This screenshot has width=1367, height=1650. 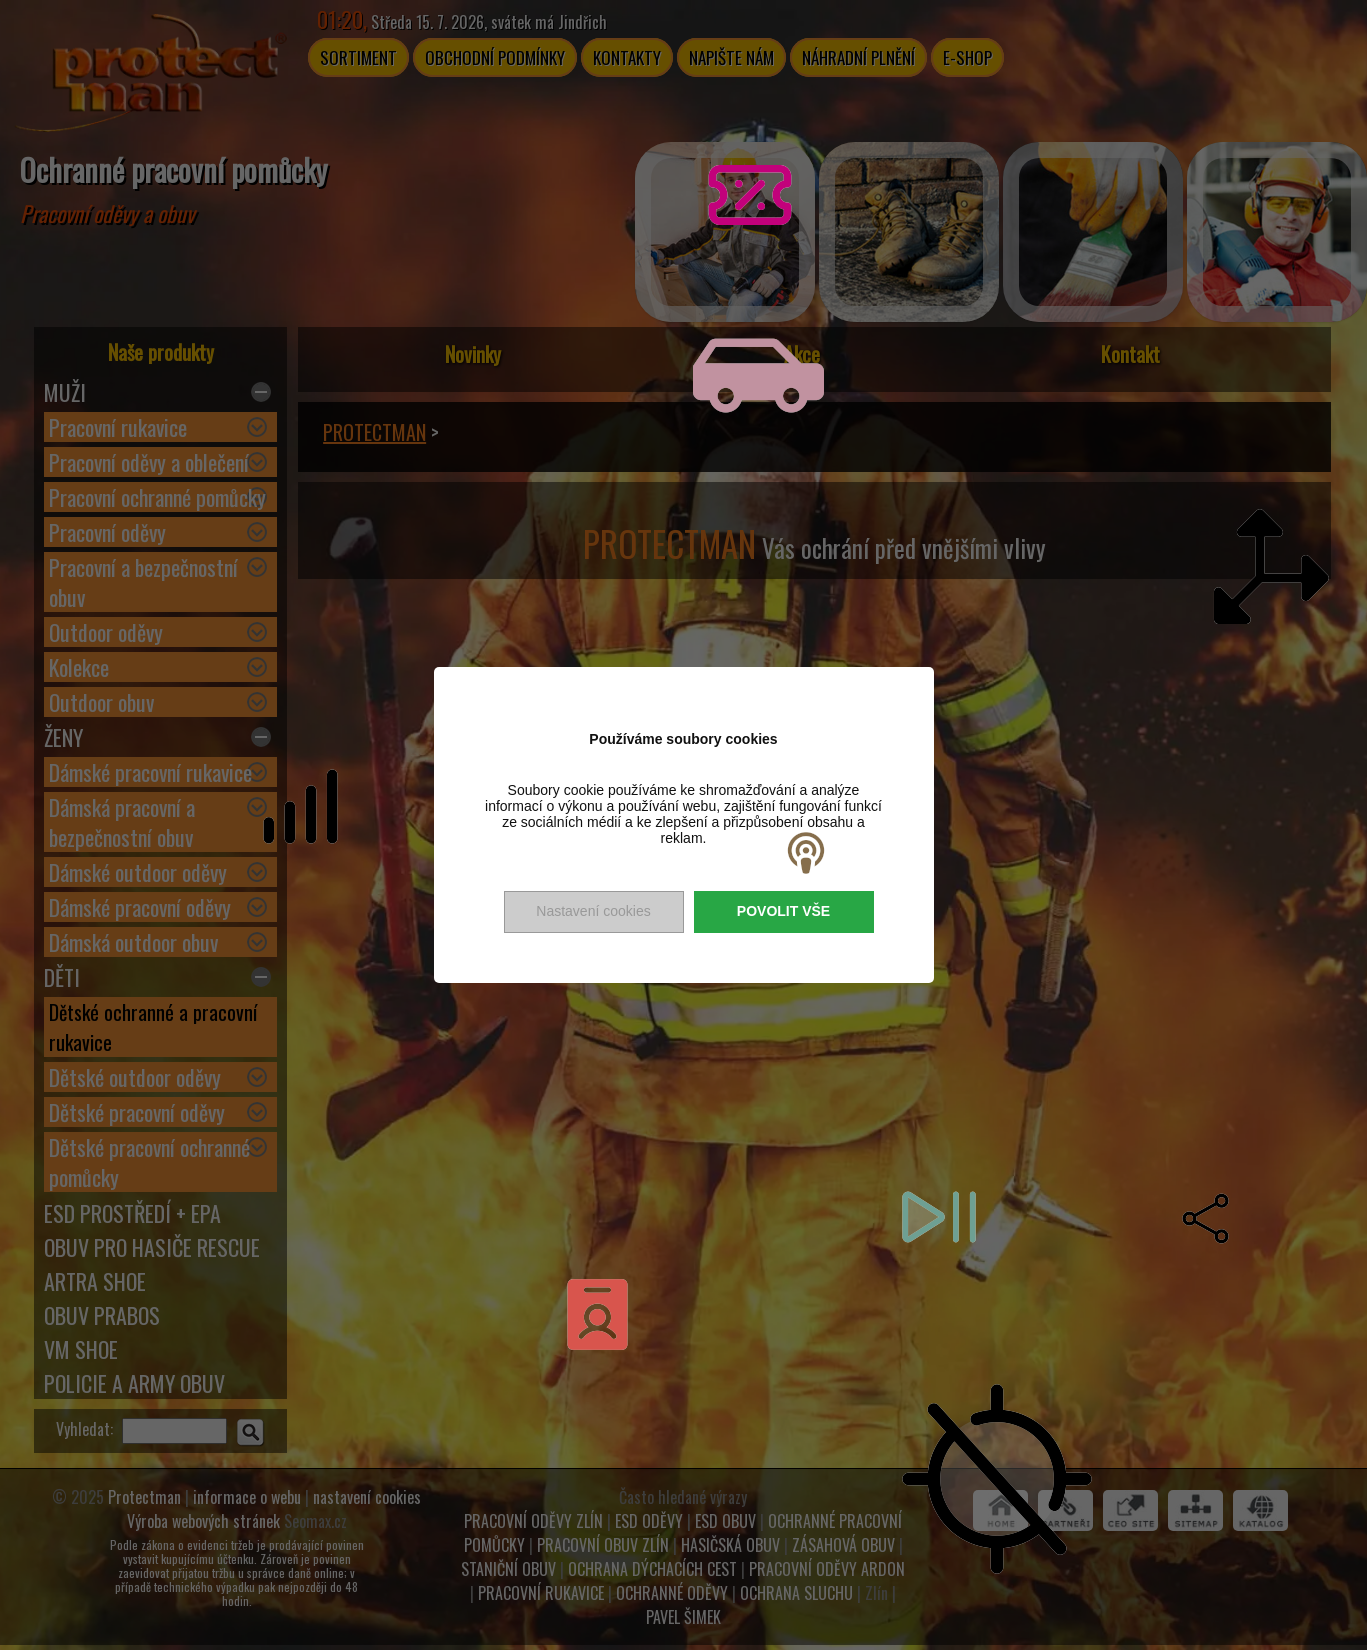 What do you see at coordinates (1205, 1218) in the screenshot?
I see `share content with others` at bounding box center [1205, 1218].